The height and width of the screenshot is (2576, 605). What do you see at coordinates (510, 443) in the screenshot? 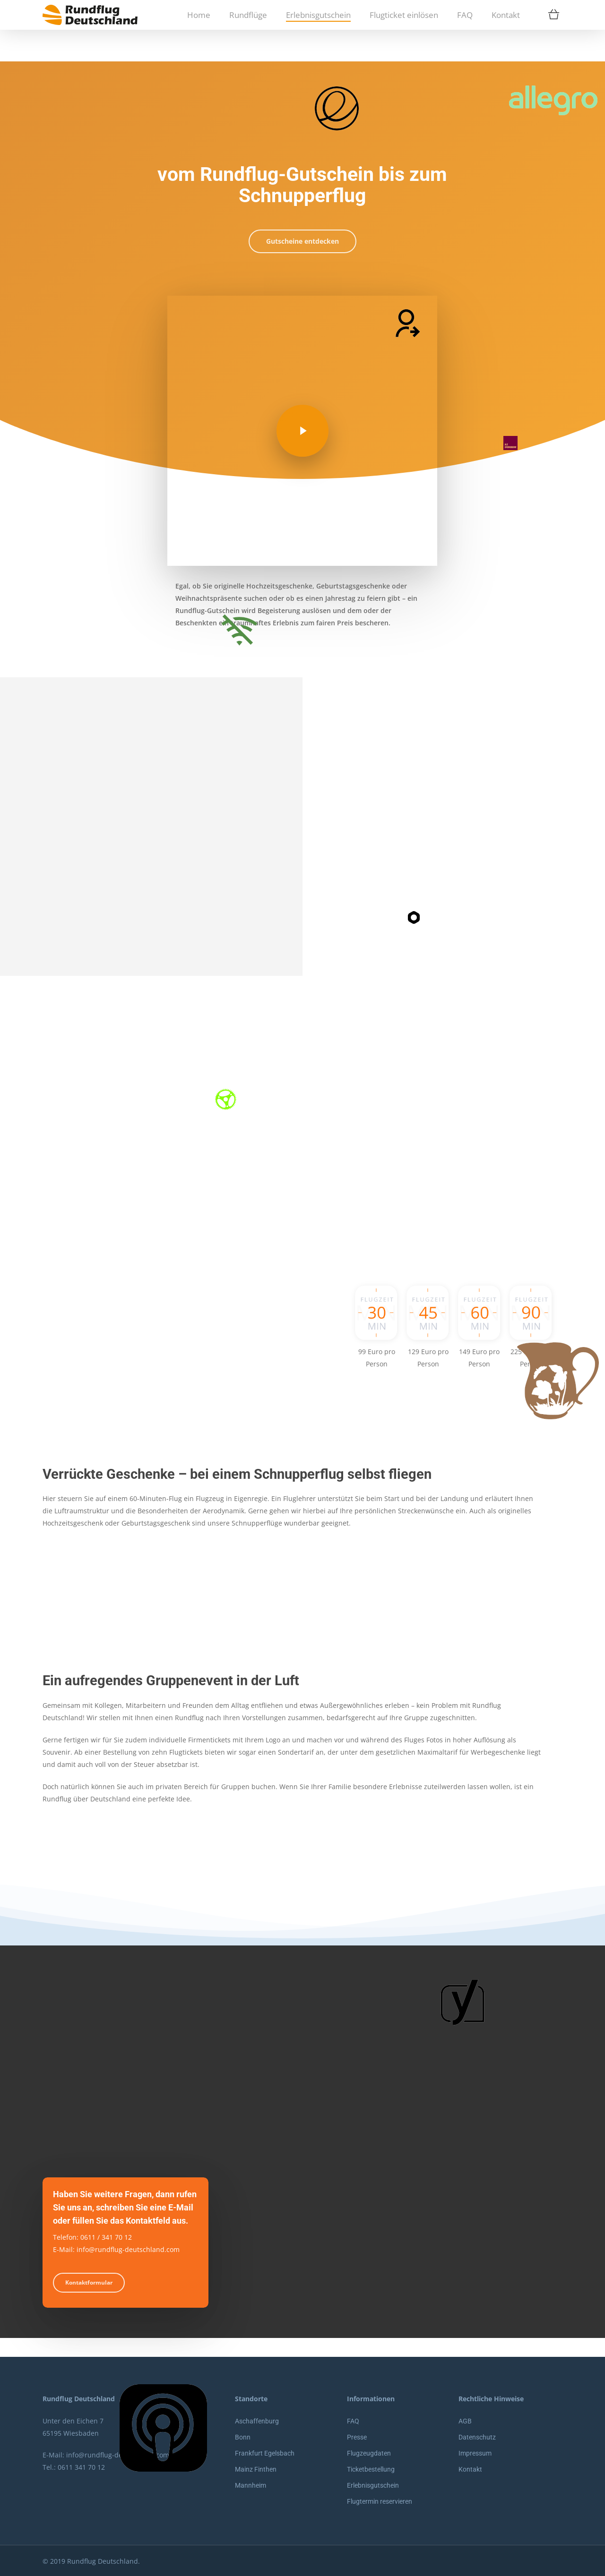
I see `open AI Dungeon app` at bounding box center [510, 443].